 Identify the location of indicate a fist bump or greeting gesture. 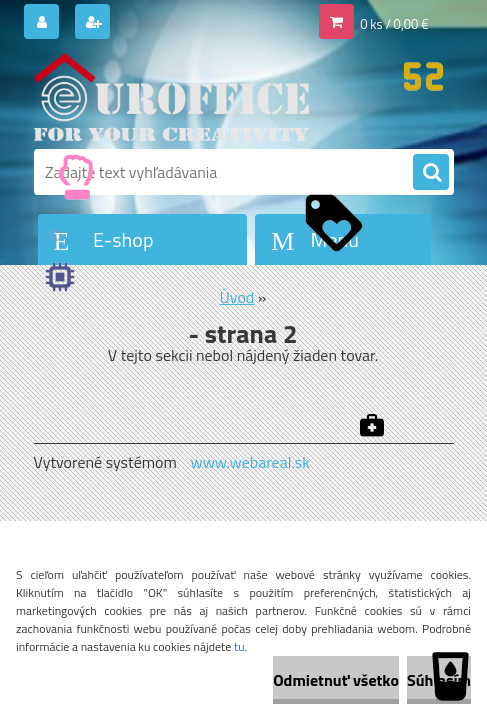
(76, 177).